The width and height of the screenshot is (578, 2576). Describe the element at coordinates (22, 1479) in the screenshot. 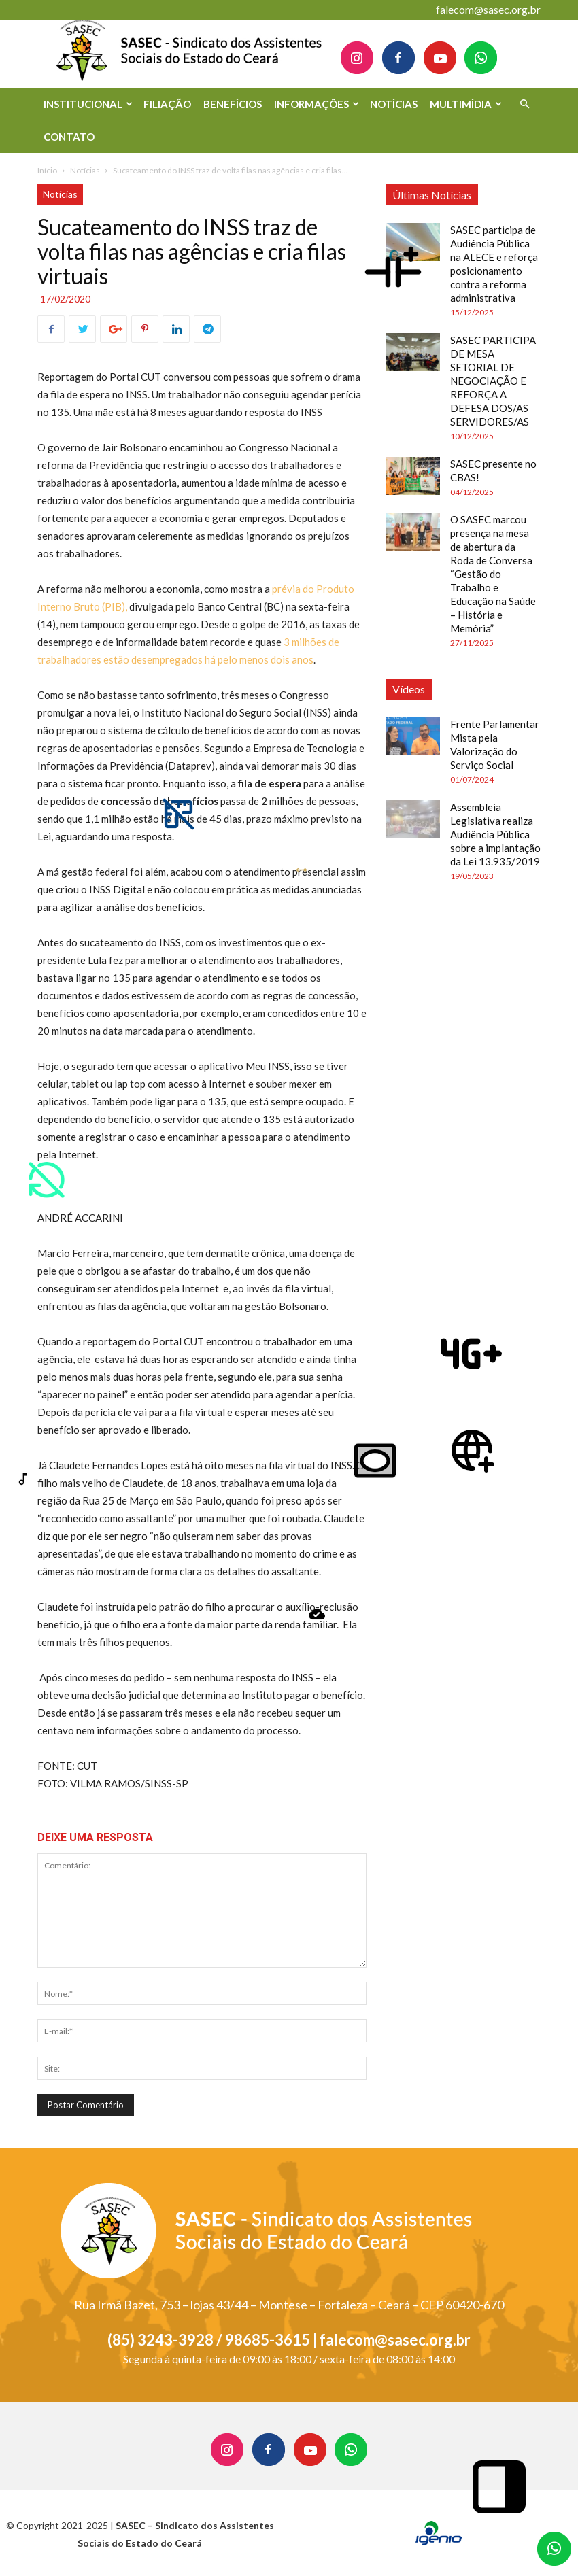

I see `access music or audio playback` at that location.